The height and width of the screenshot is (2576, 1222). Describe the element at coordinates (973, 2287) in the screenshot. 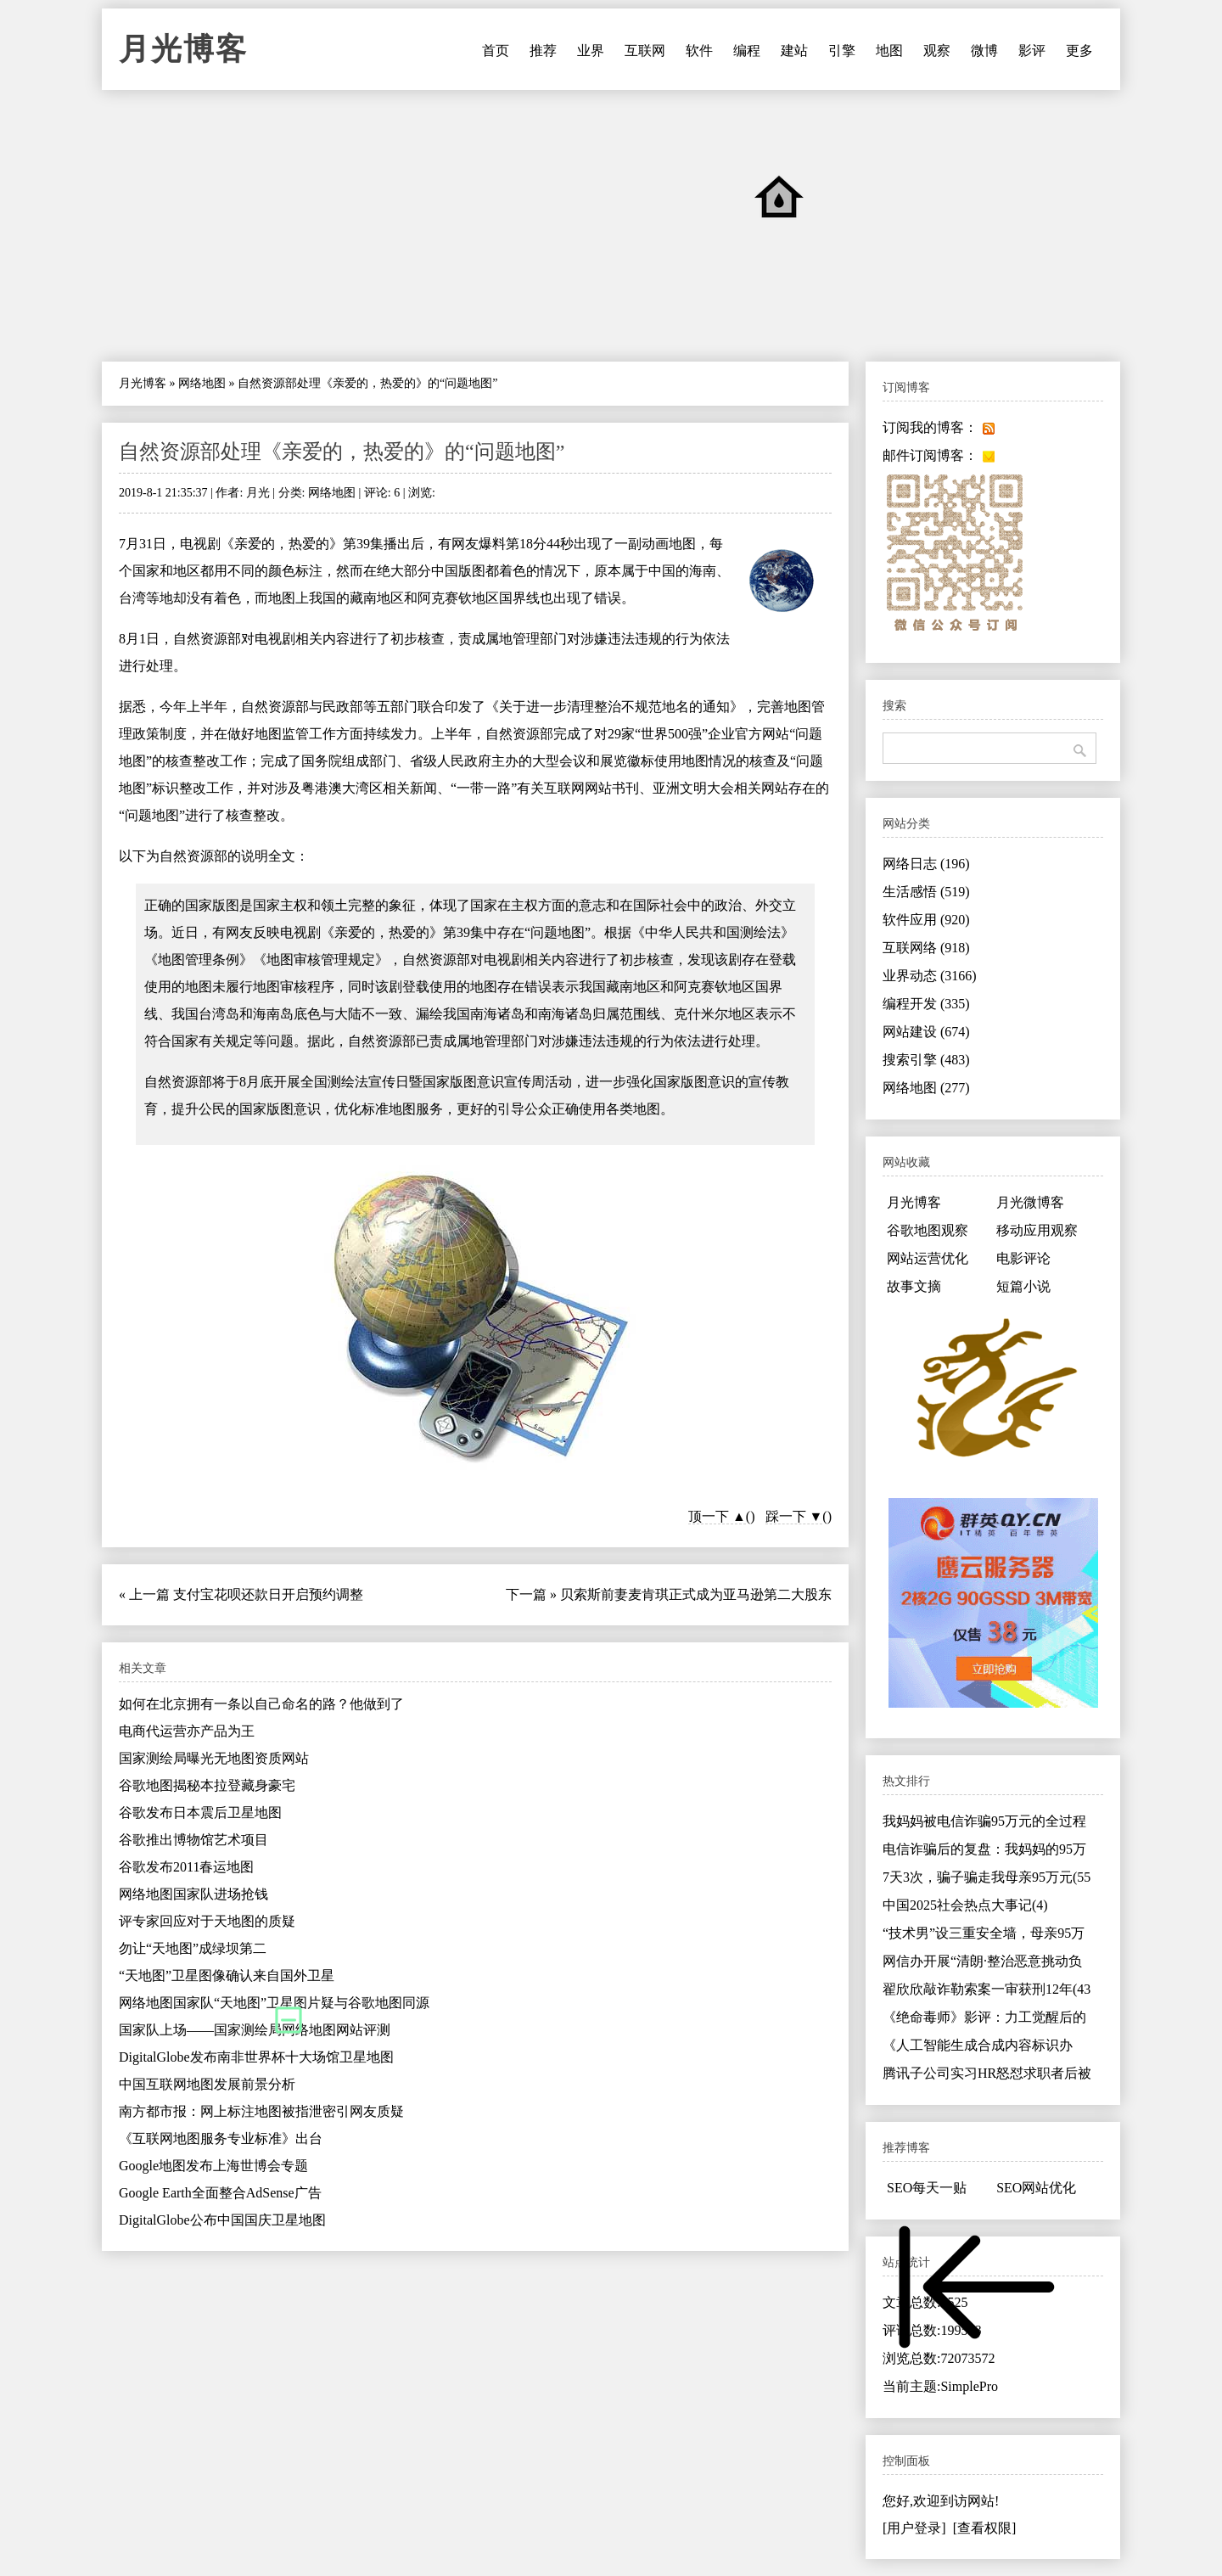

I see `skip to the beginning of a track or playlist` at that location.